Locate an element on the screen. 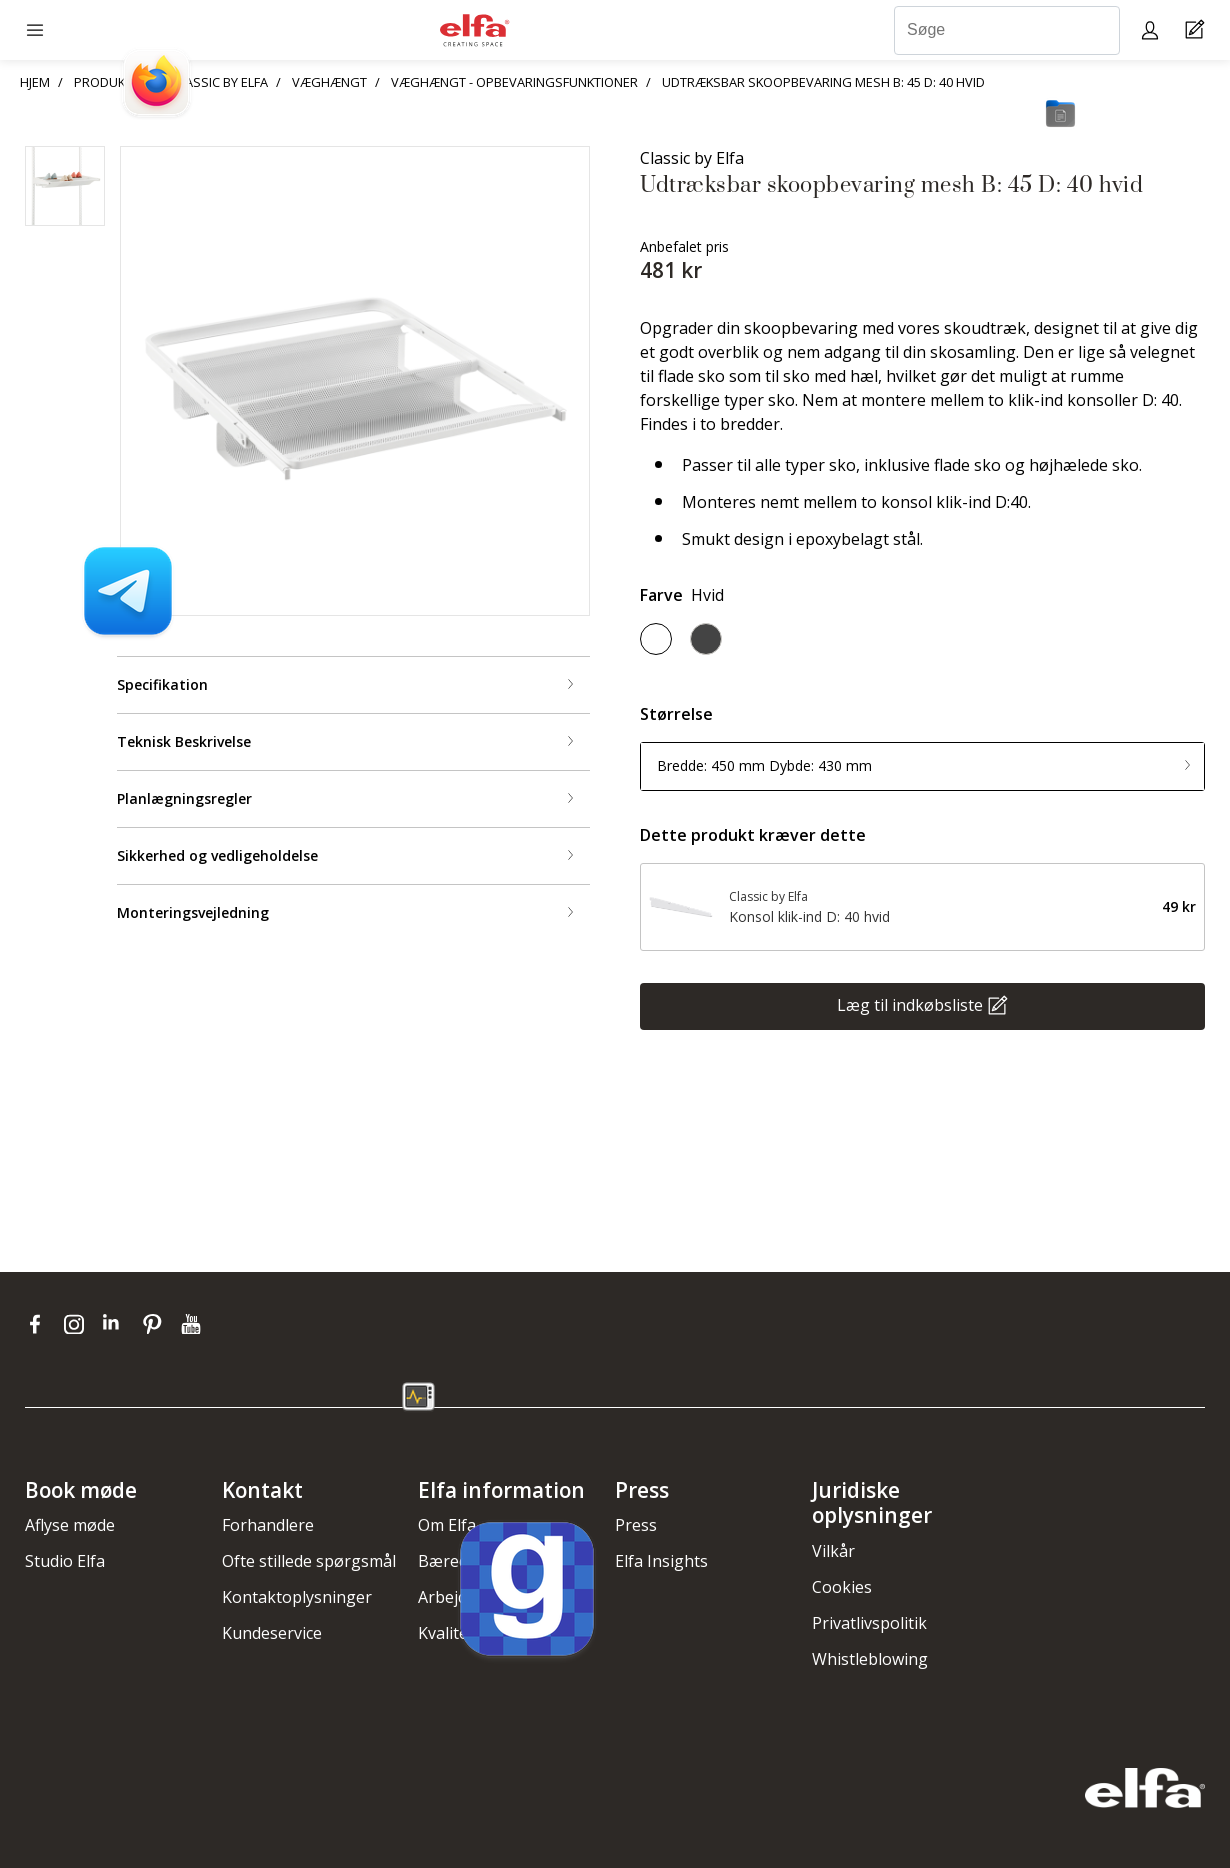 This screenshot has width=1230, height=1868. launch garry's mod game is located at coordinates (527, 1589).